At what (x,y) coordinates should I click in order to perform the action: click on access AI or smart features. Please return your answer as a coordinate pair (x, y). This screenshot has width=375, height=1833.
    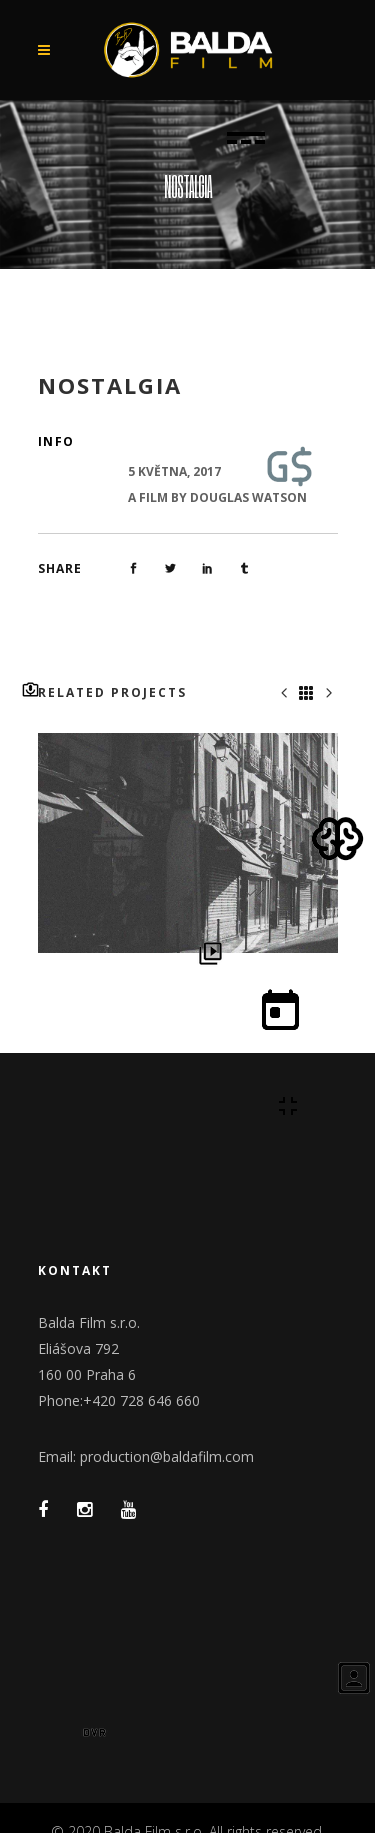
    Looking at the image, I should click on (337, 839).